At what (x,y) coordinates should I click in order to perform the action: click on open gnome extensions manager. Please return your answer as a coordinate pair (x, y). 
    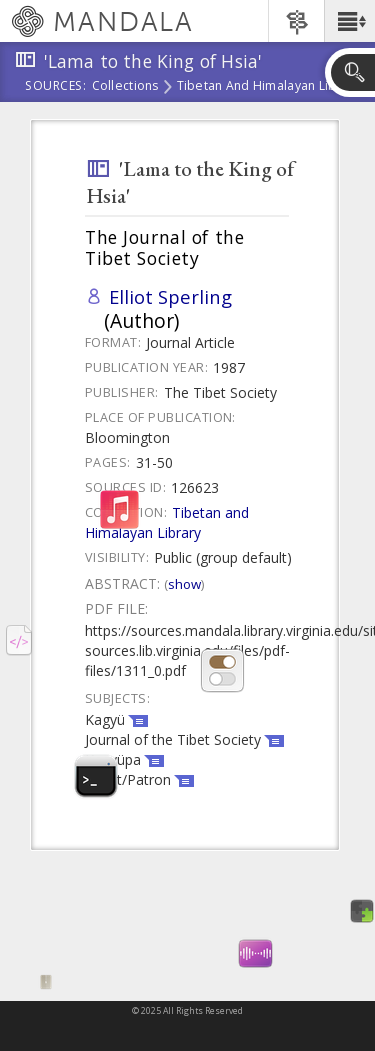
    Looking at the image, I should click on (362, 911).